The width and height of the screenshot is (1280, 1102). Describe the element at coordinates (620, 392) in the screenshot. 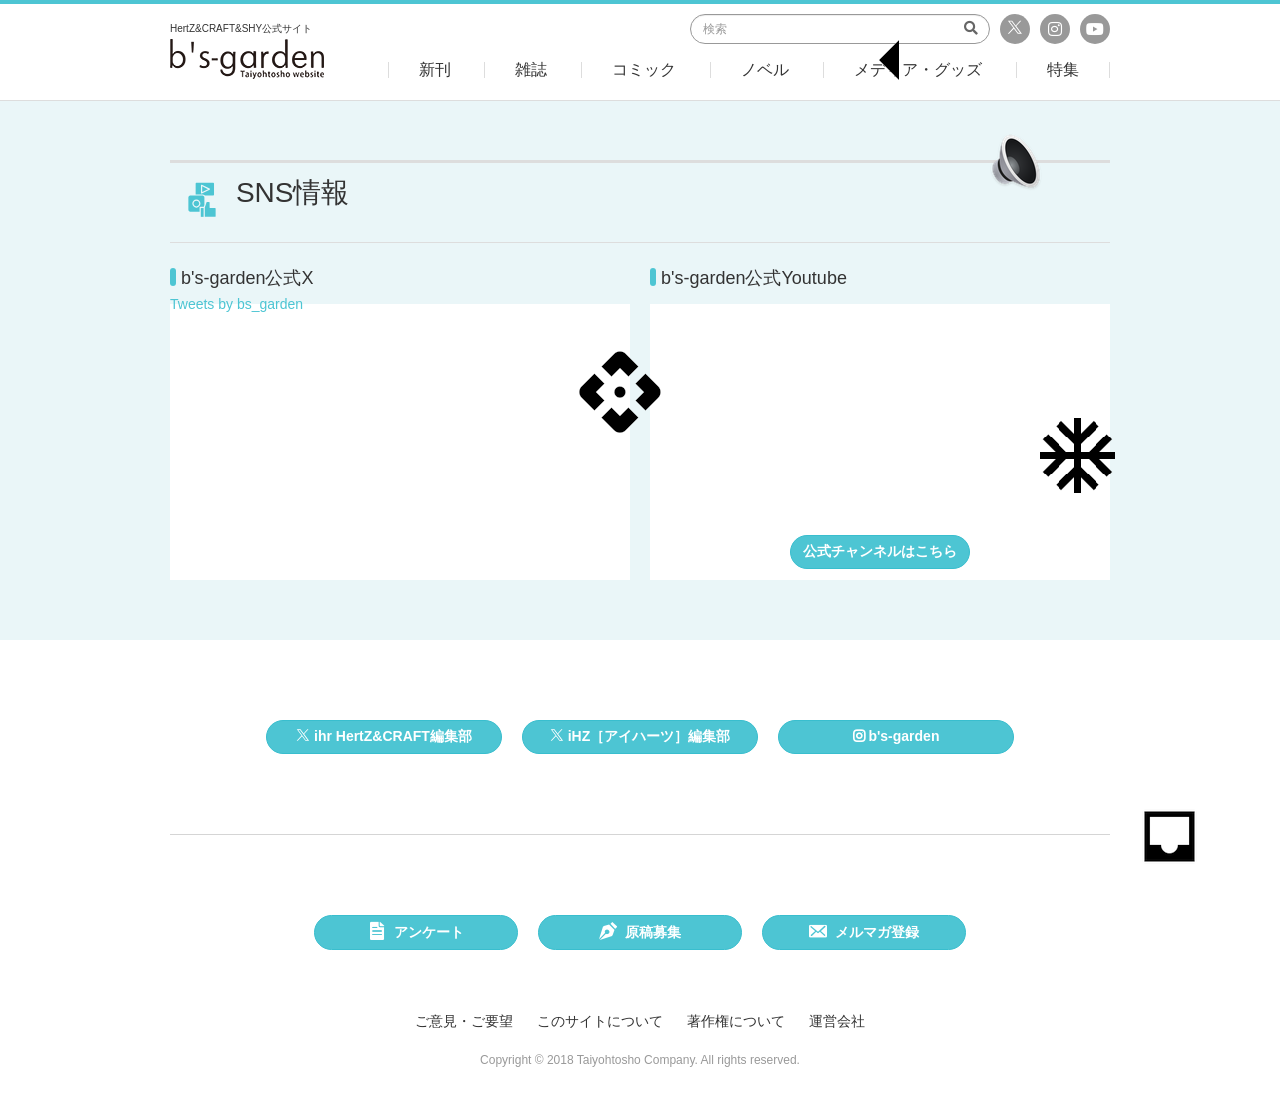

I see `access API settings or integrations` at that location.